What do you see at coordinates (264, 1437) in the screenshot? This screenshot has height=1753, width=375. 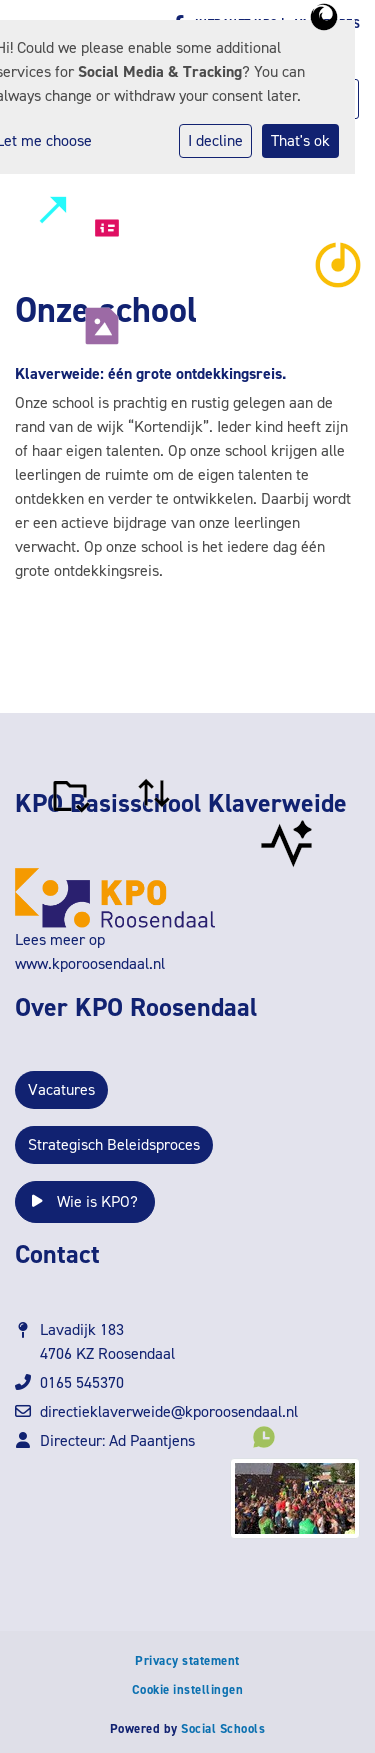 I see `view chat history` at bounding box center [264, 1437].